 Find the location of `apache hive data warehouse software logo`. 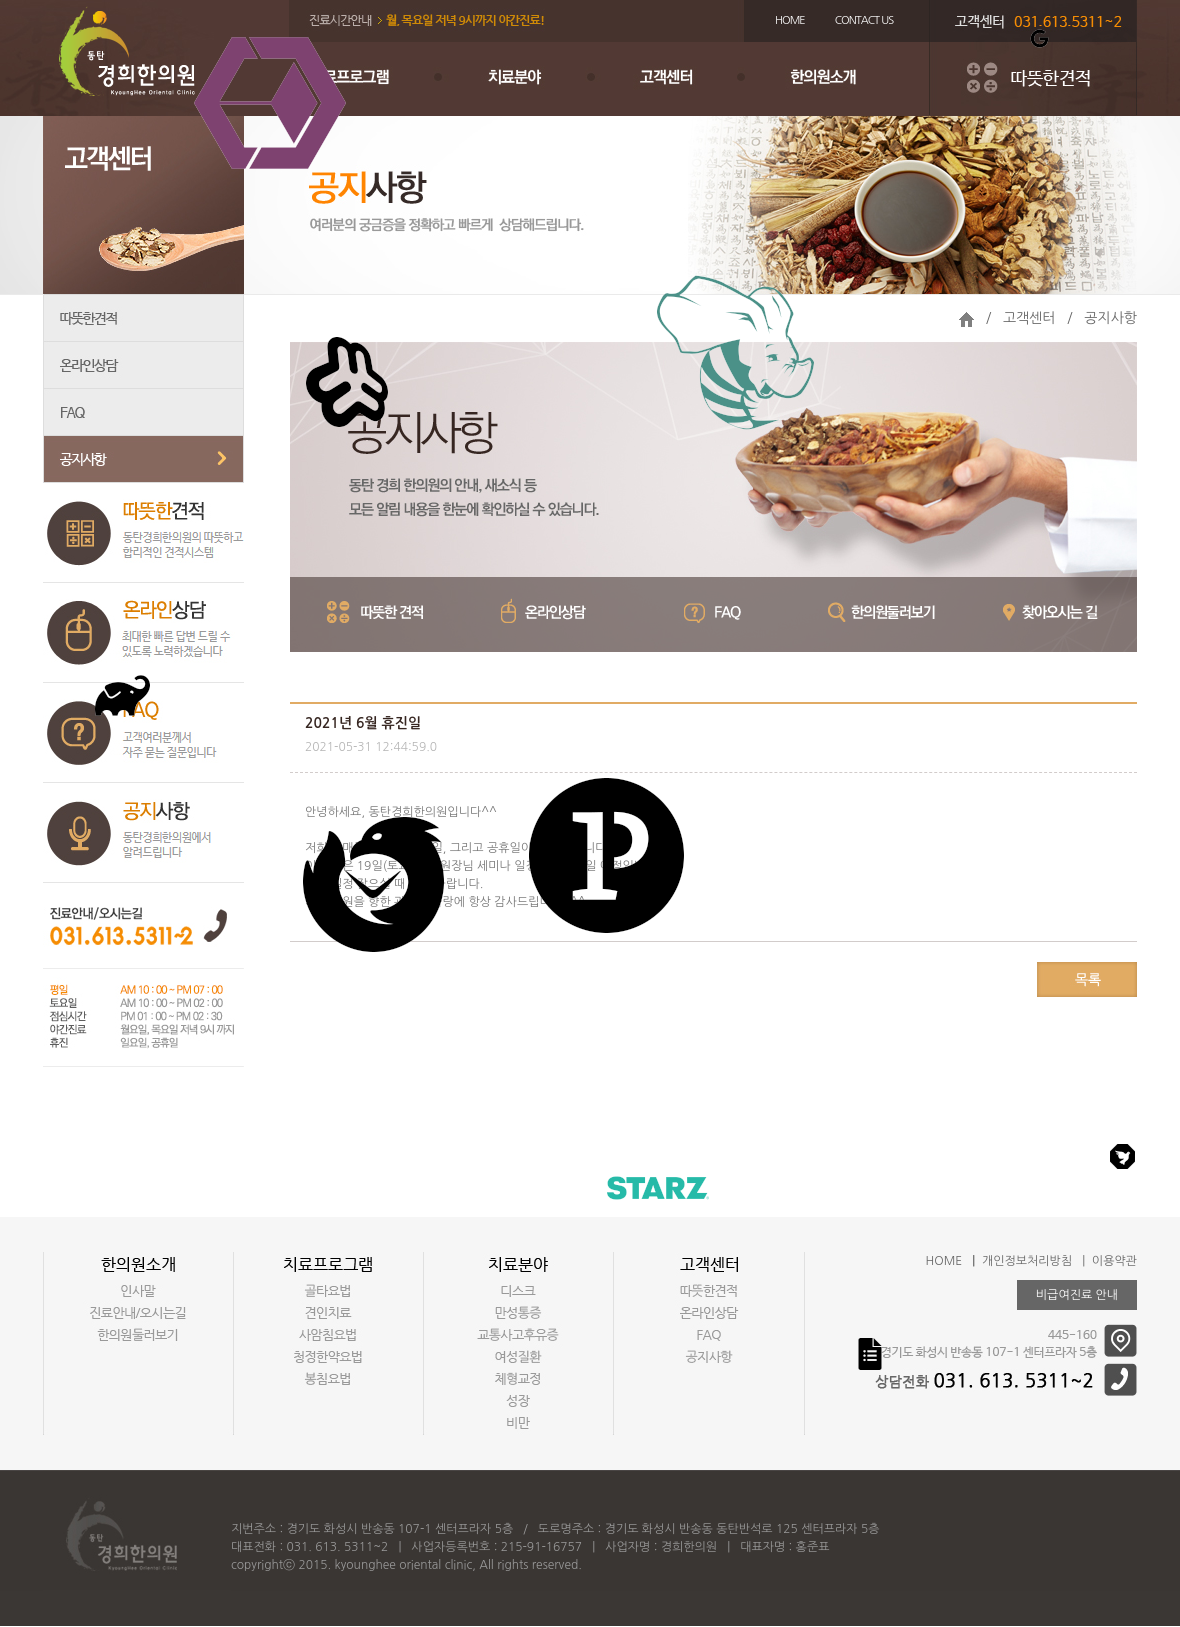

apache hive data warehouse software logo is located at coordinates (735, 352).